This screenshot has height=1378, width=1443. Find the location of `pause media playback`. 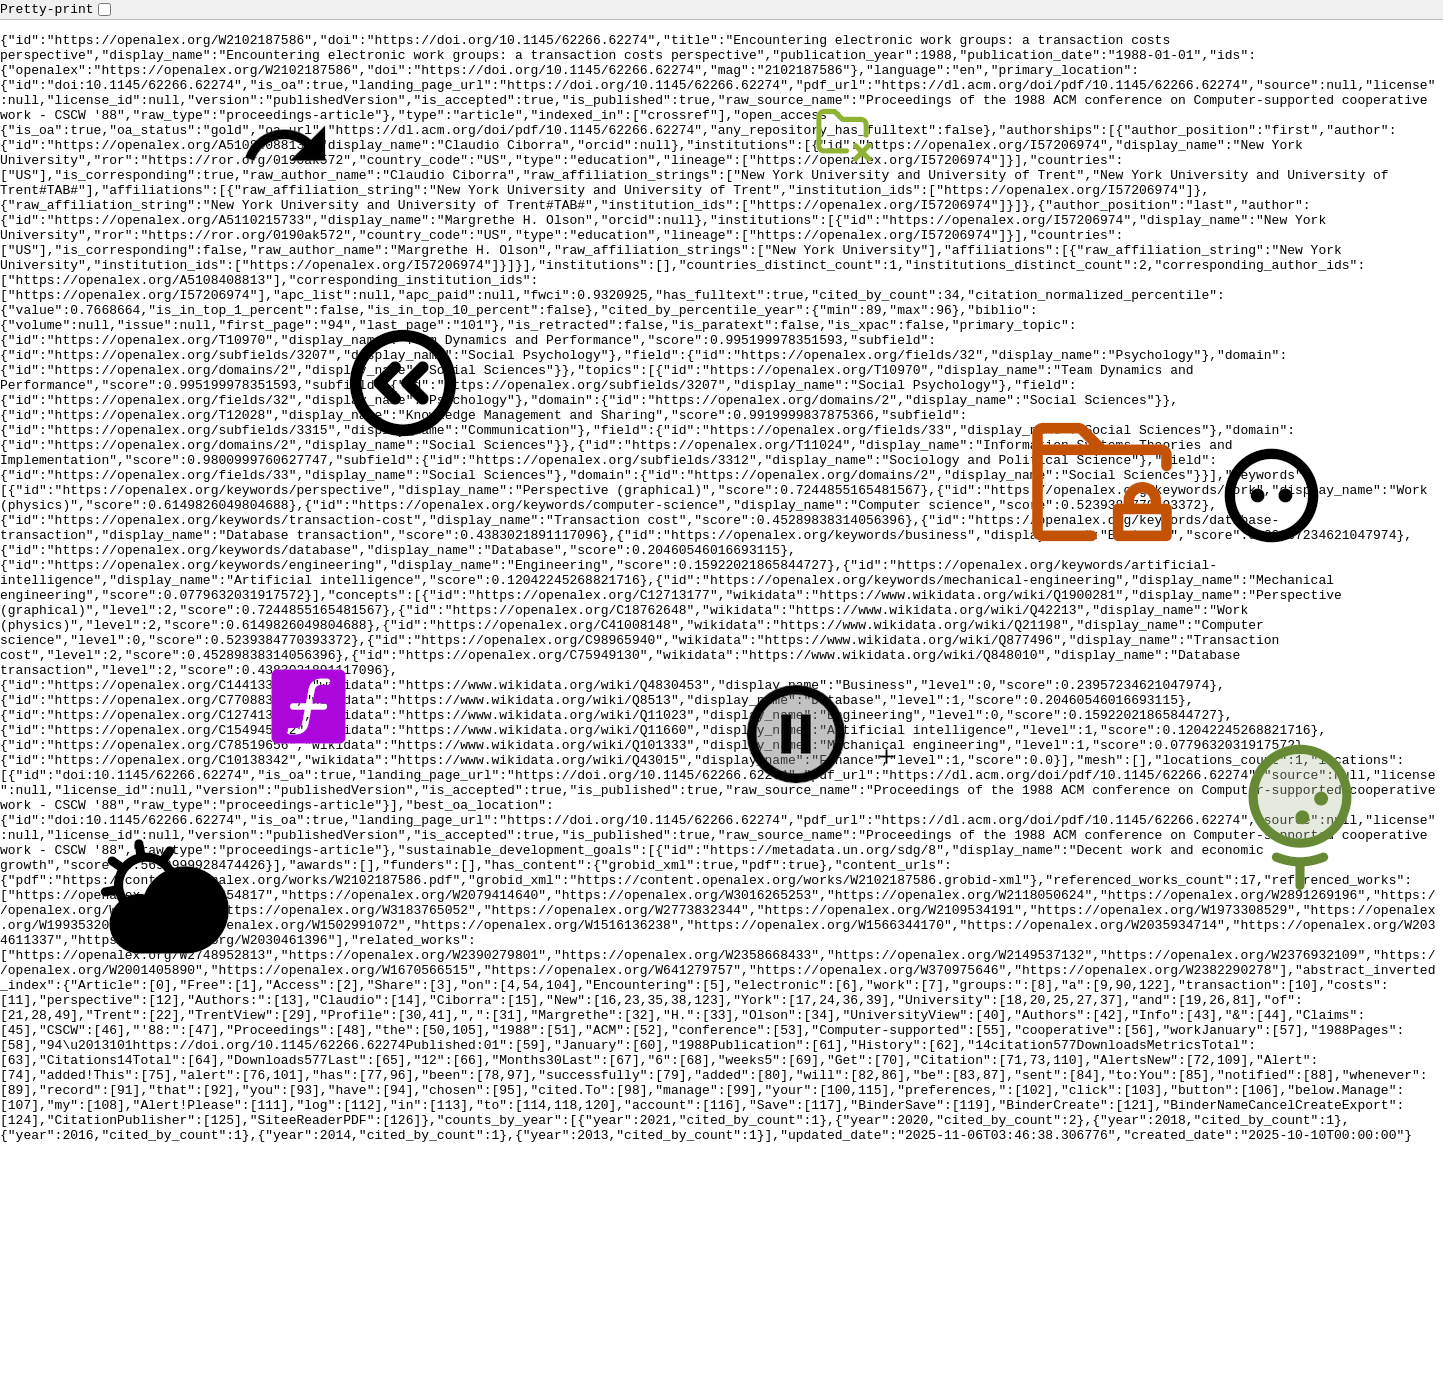

pause media playback is located at coordinates (796, 734).